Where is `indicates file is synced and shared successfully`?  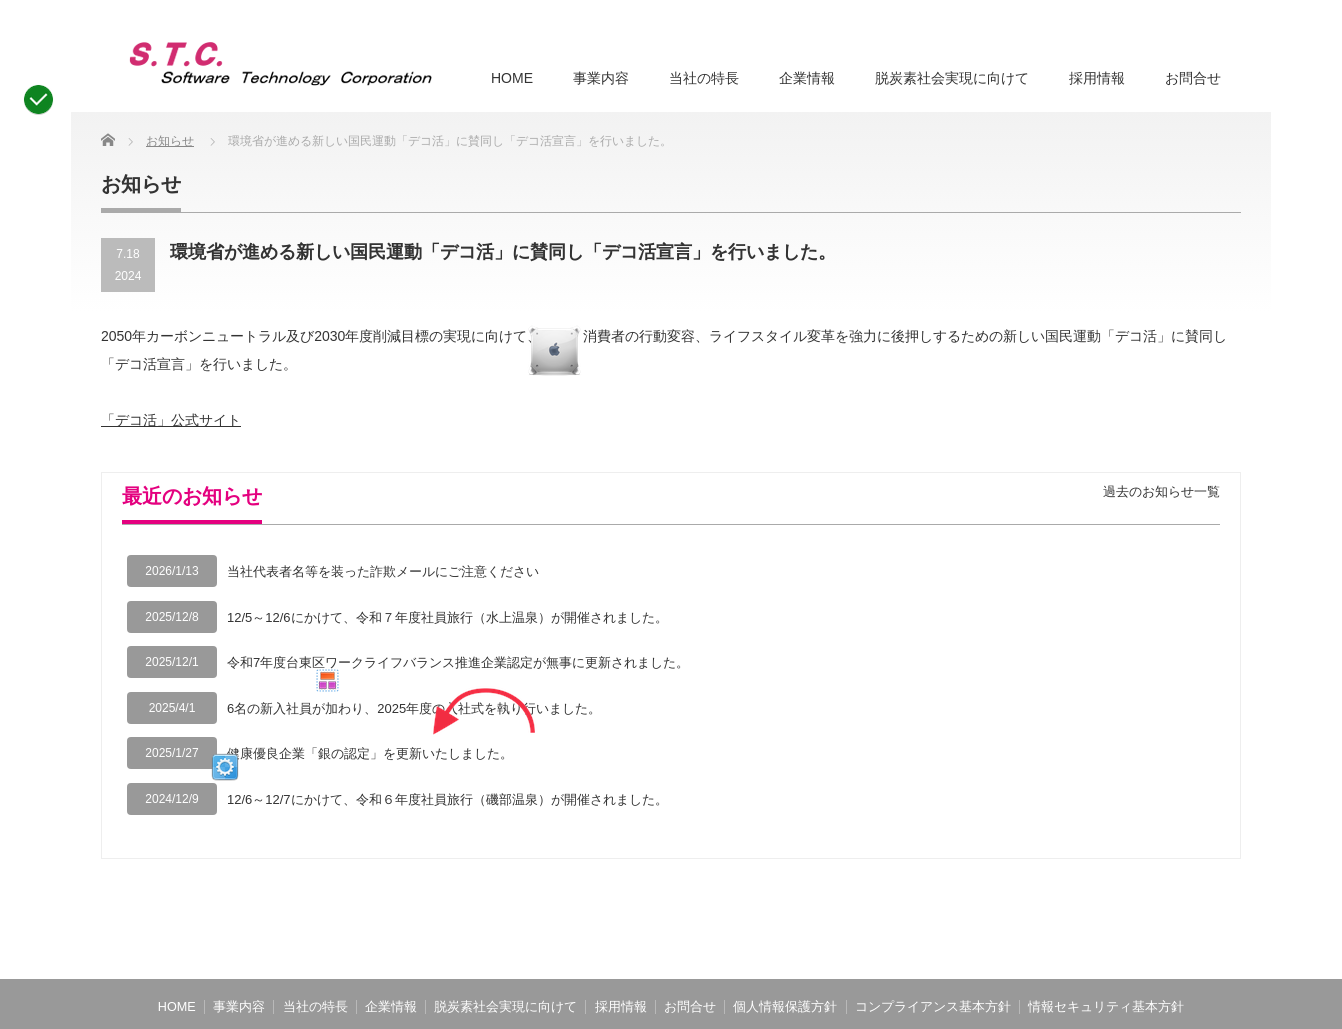
indicates file is synced and shared successfully is located at coordinates (38, 99).